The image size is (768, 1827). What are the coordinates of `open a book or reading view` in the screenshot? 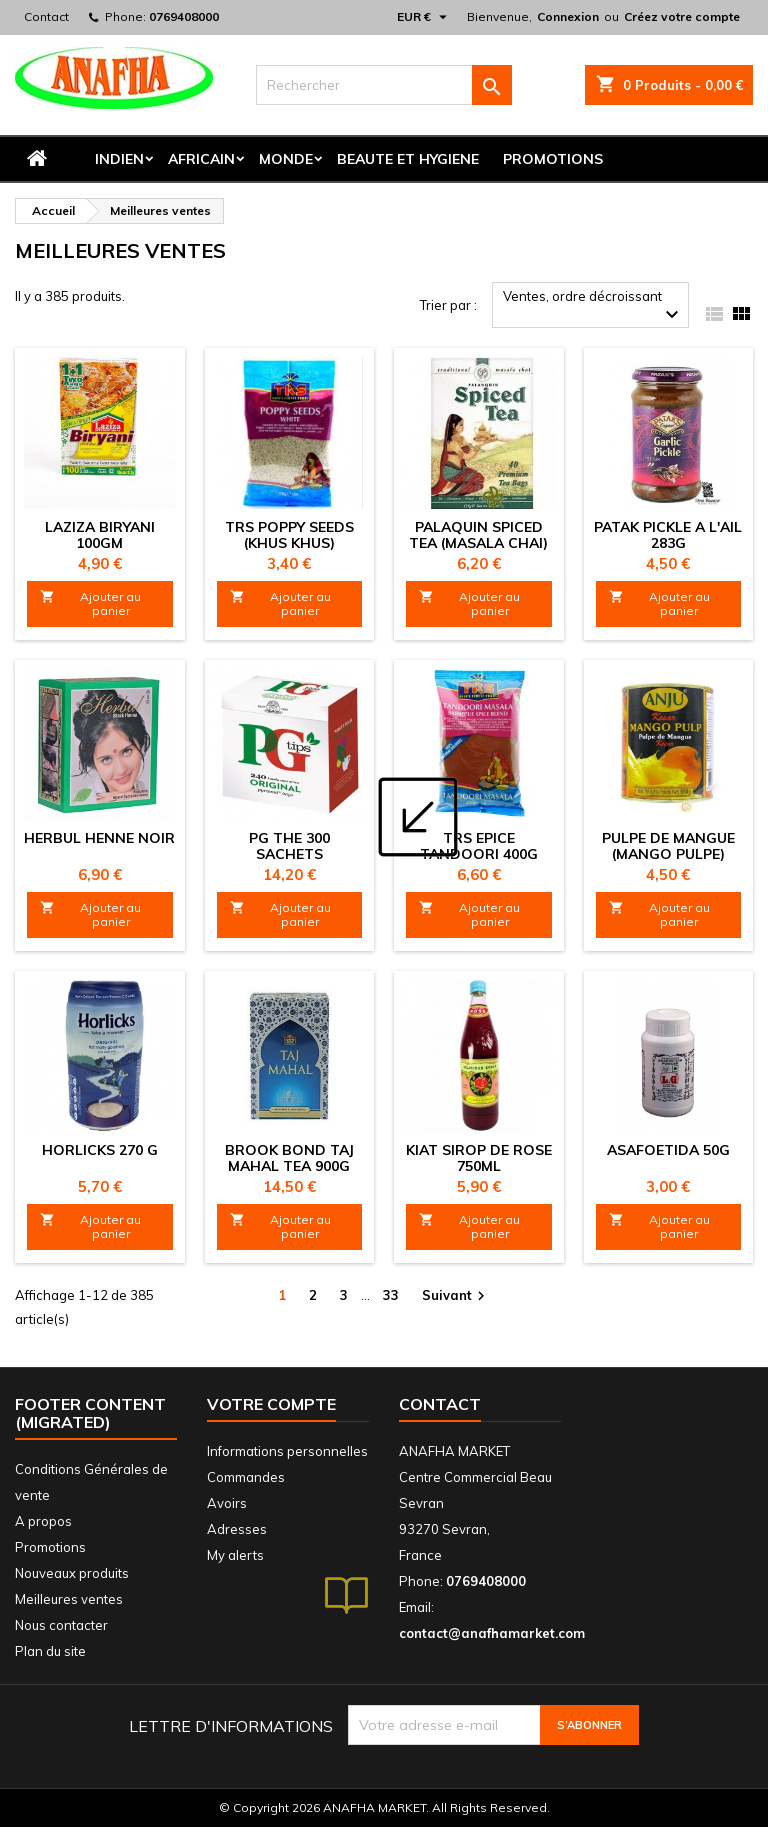 It's located at (346, 1592).